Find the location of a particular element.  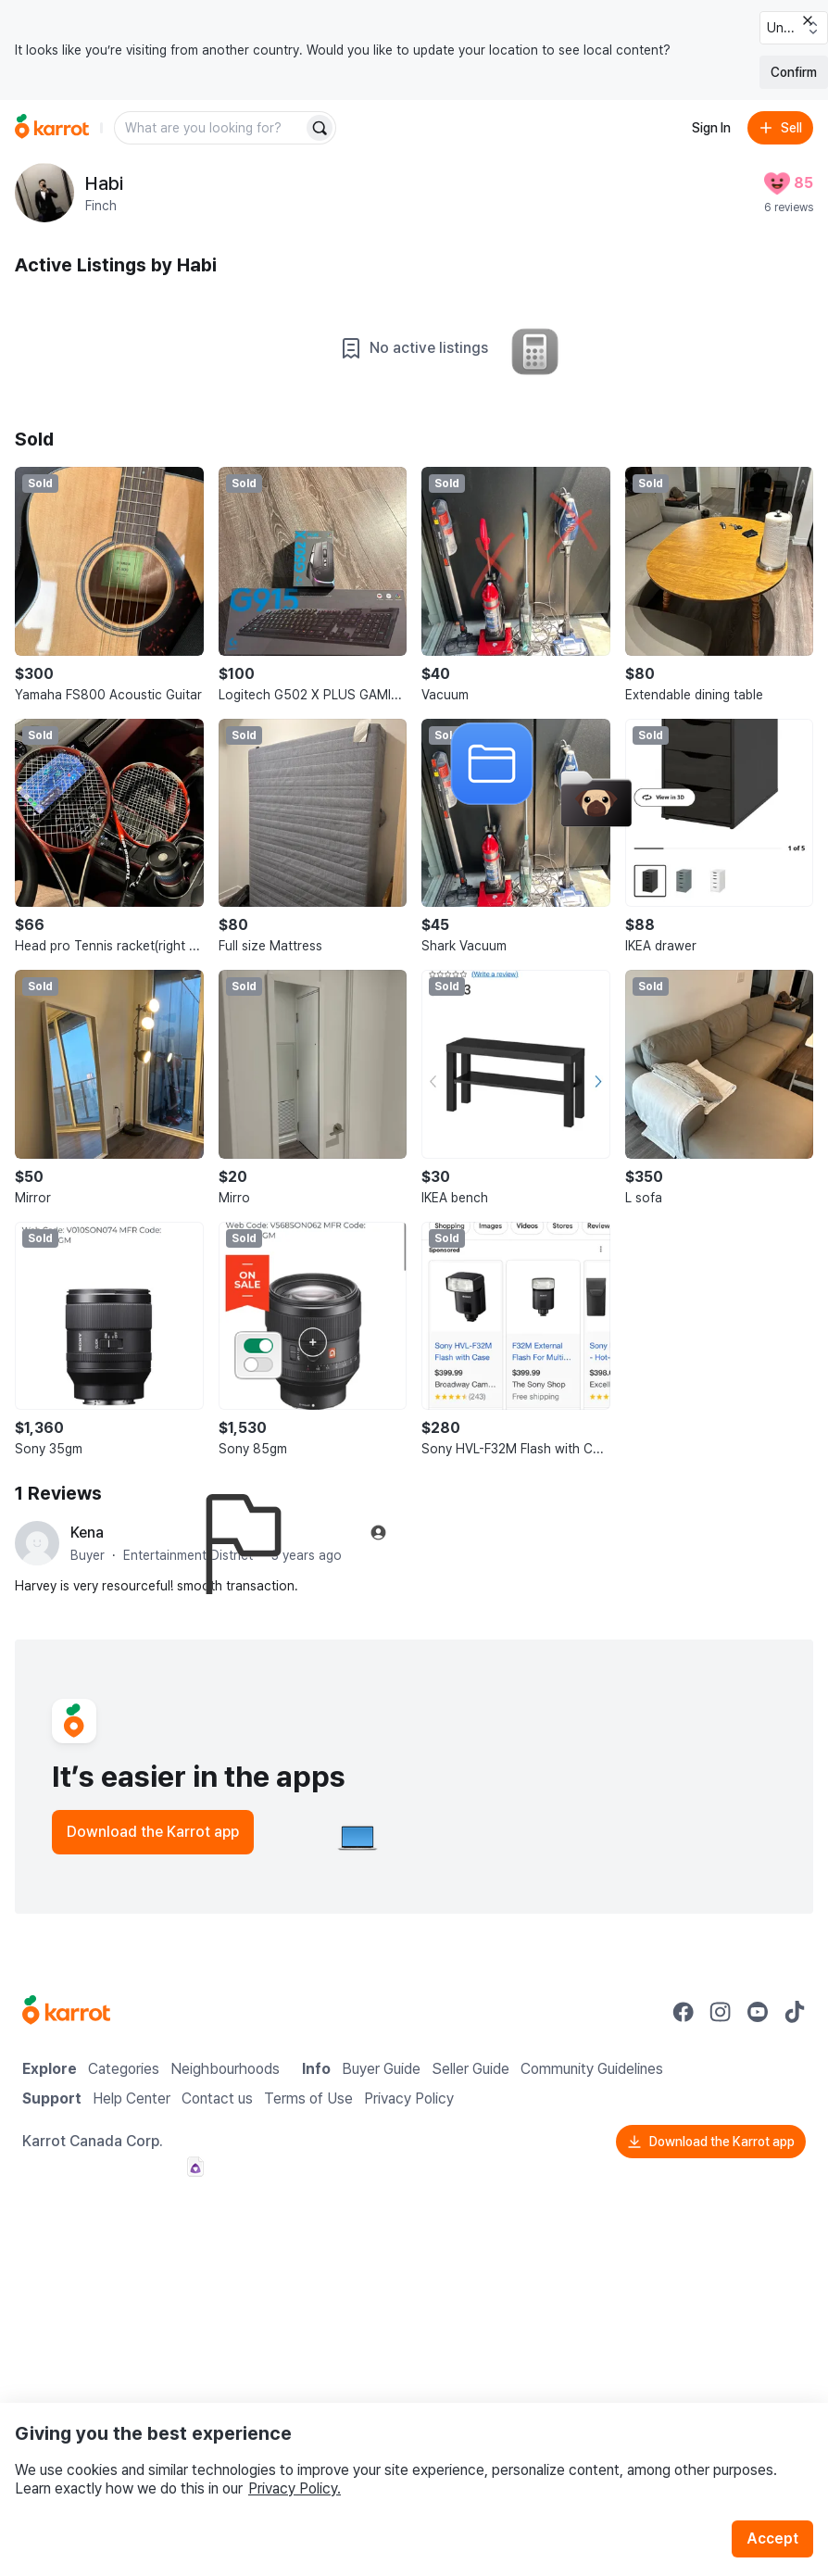

open system tweaks or settings customization is located at coordinates (258, 1355).